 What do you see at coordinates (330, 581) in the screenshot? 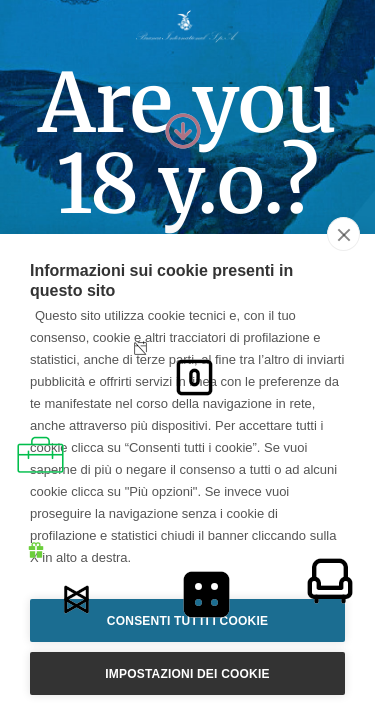
I see `browse furniture or home decor items` at bounding box center [330, 581].